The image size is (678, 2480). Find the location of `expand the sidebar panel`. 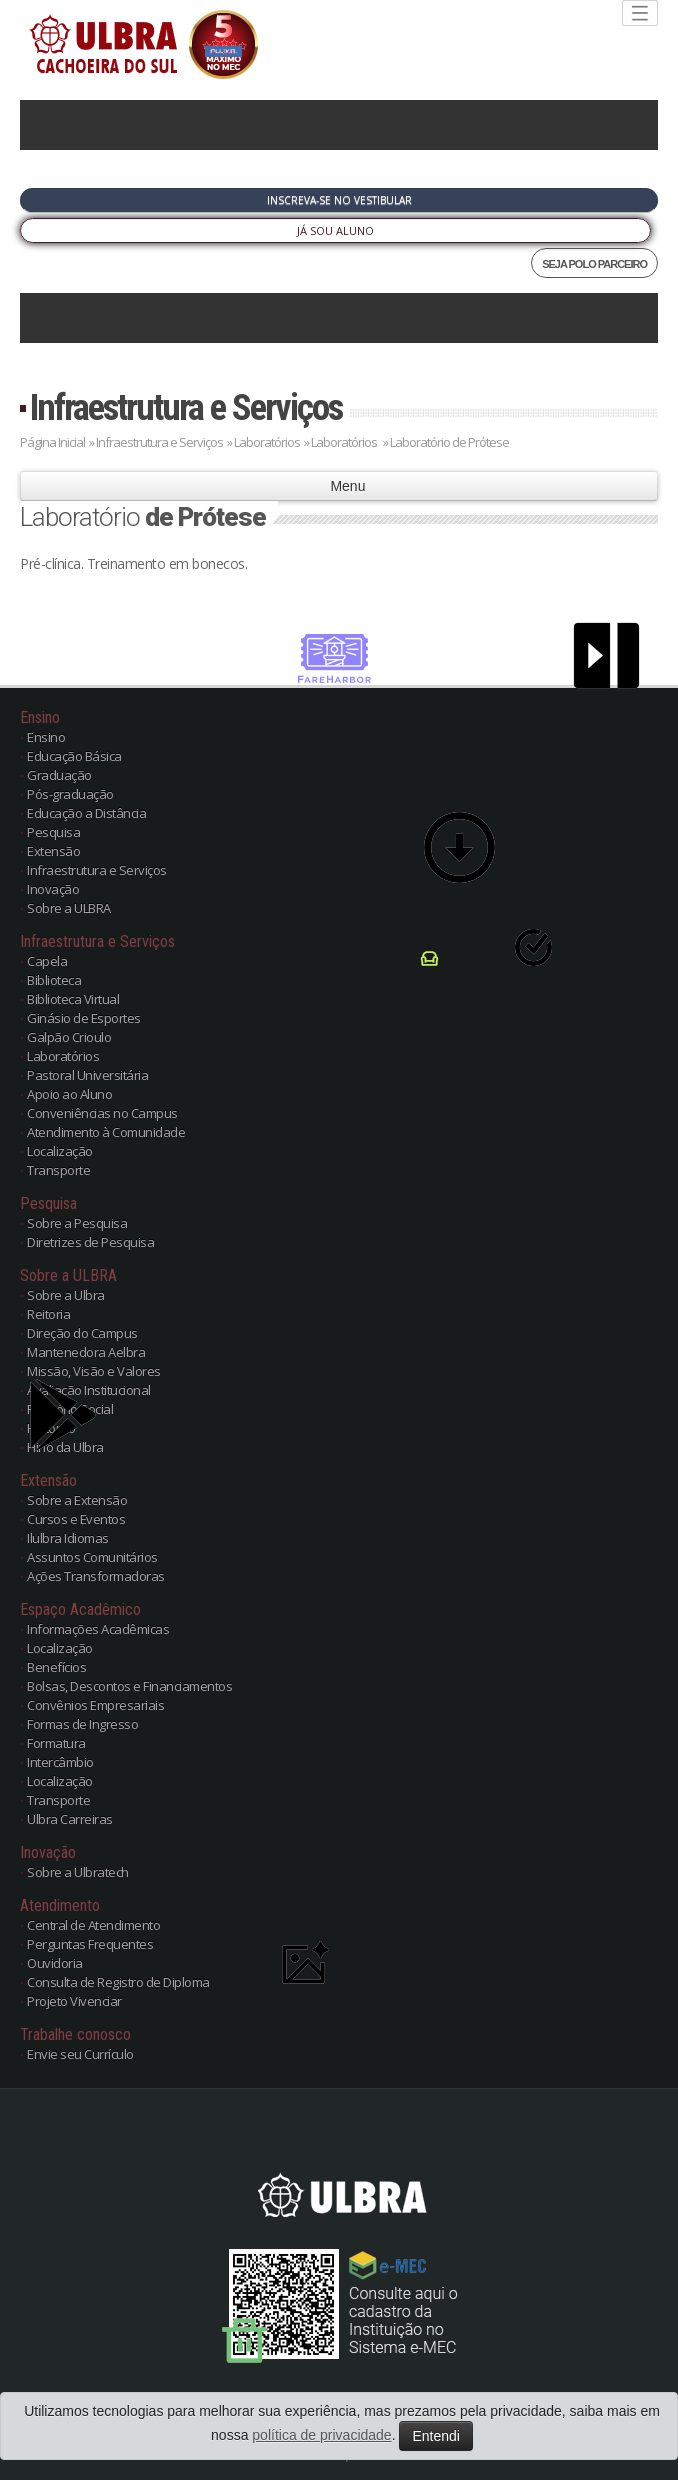

expand the sidebar panel is located at coordinates (606, 655).